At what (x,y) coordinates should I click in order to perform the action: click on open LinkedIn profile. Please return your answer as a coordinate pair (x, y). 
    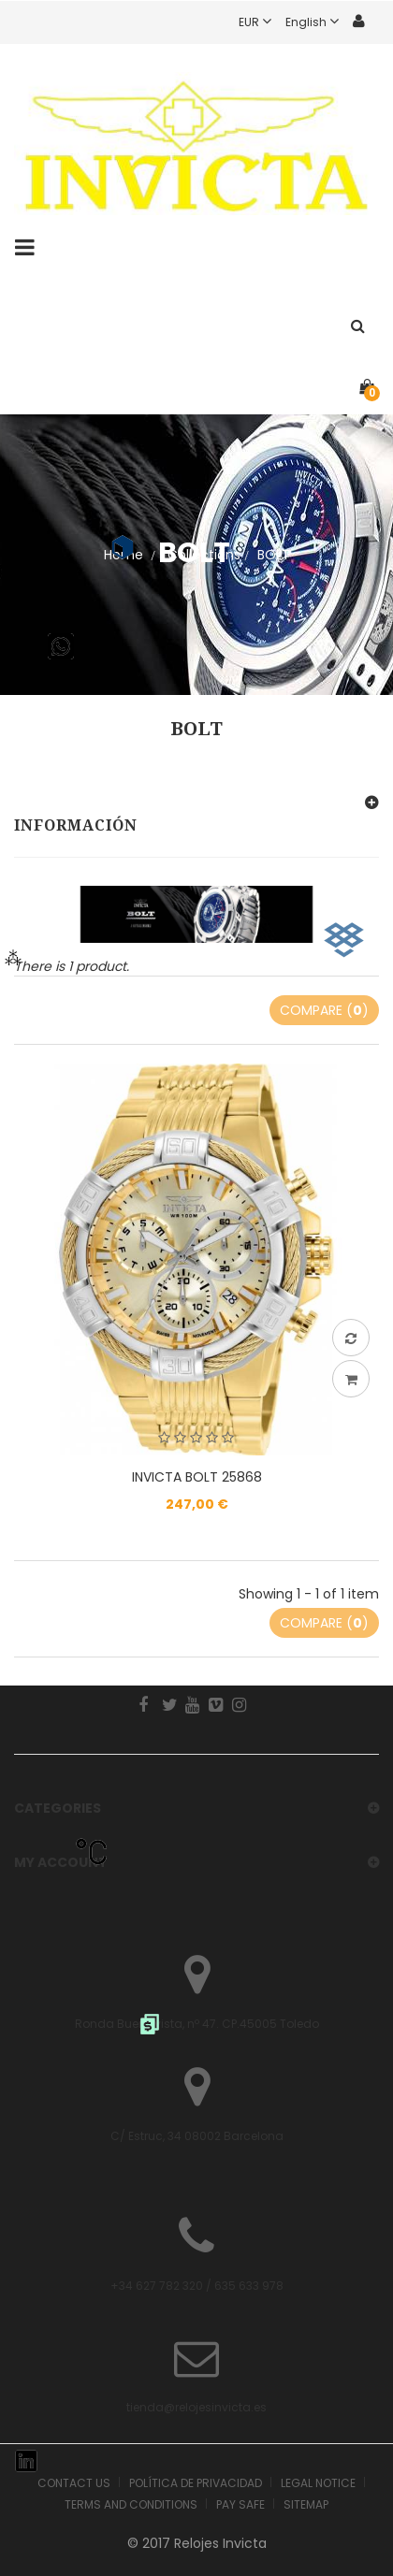
    Looking at the image, I should click on (26, 2461).